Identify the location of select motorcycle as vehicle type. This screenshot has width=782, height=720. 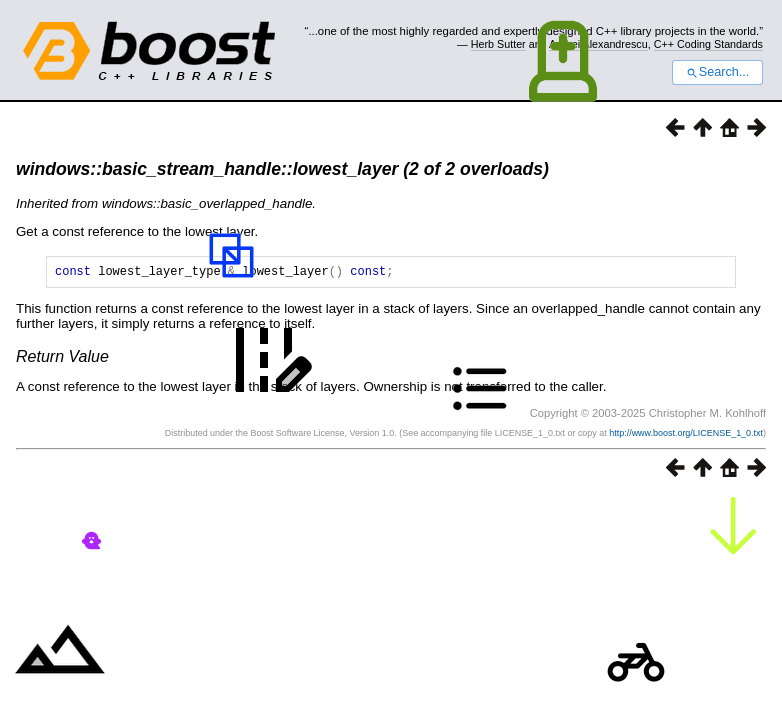
(636, 661).